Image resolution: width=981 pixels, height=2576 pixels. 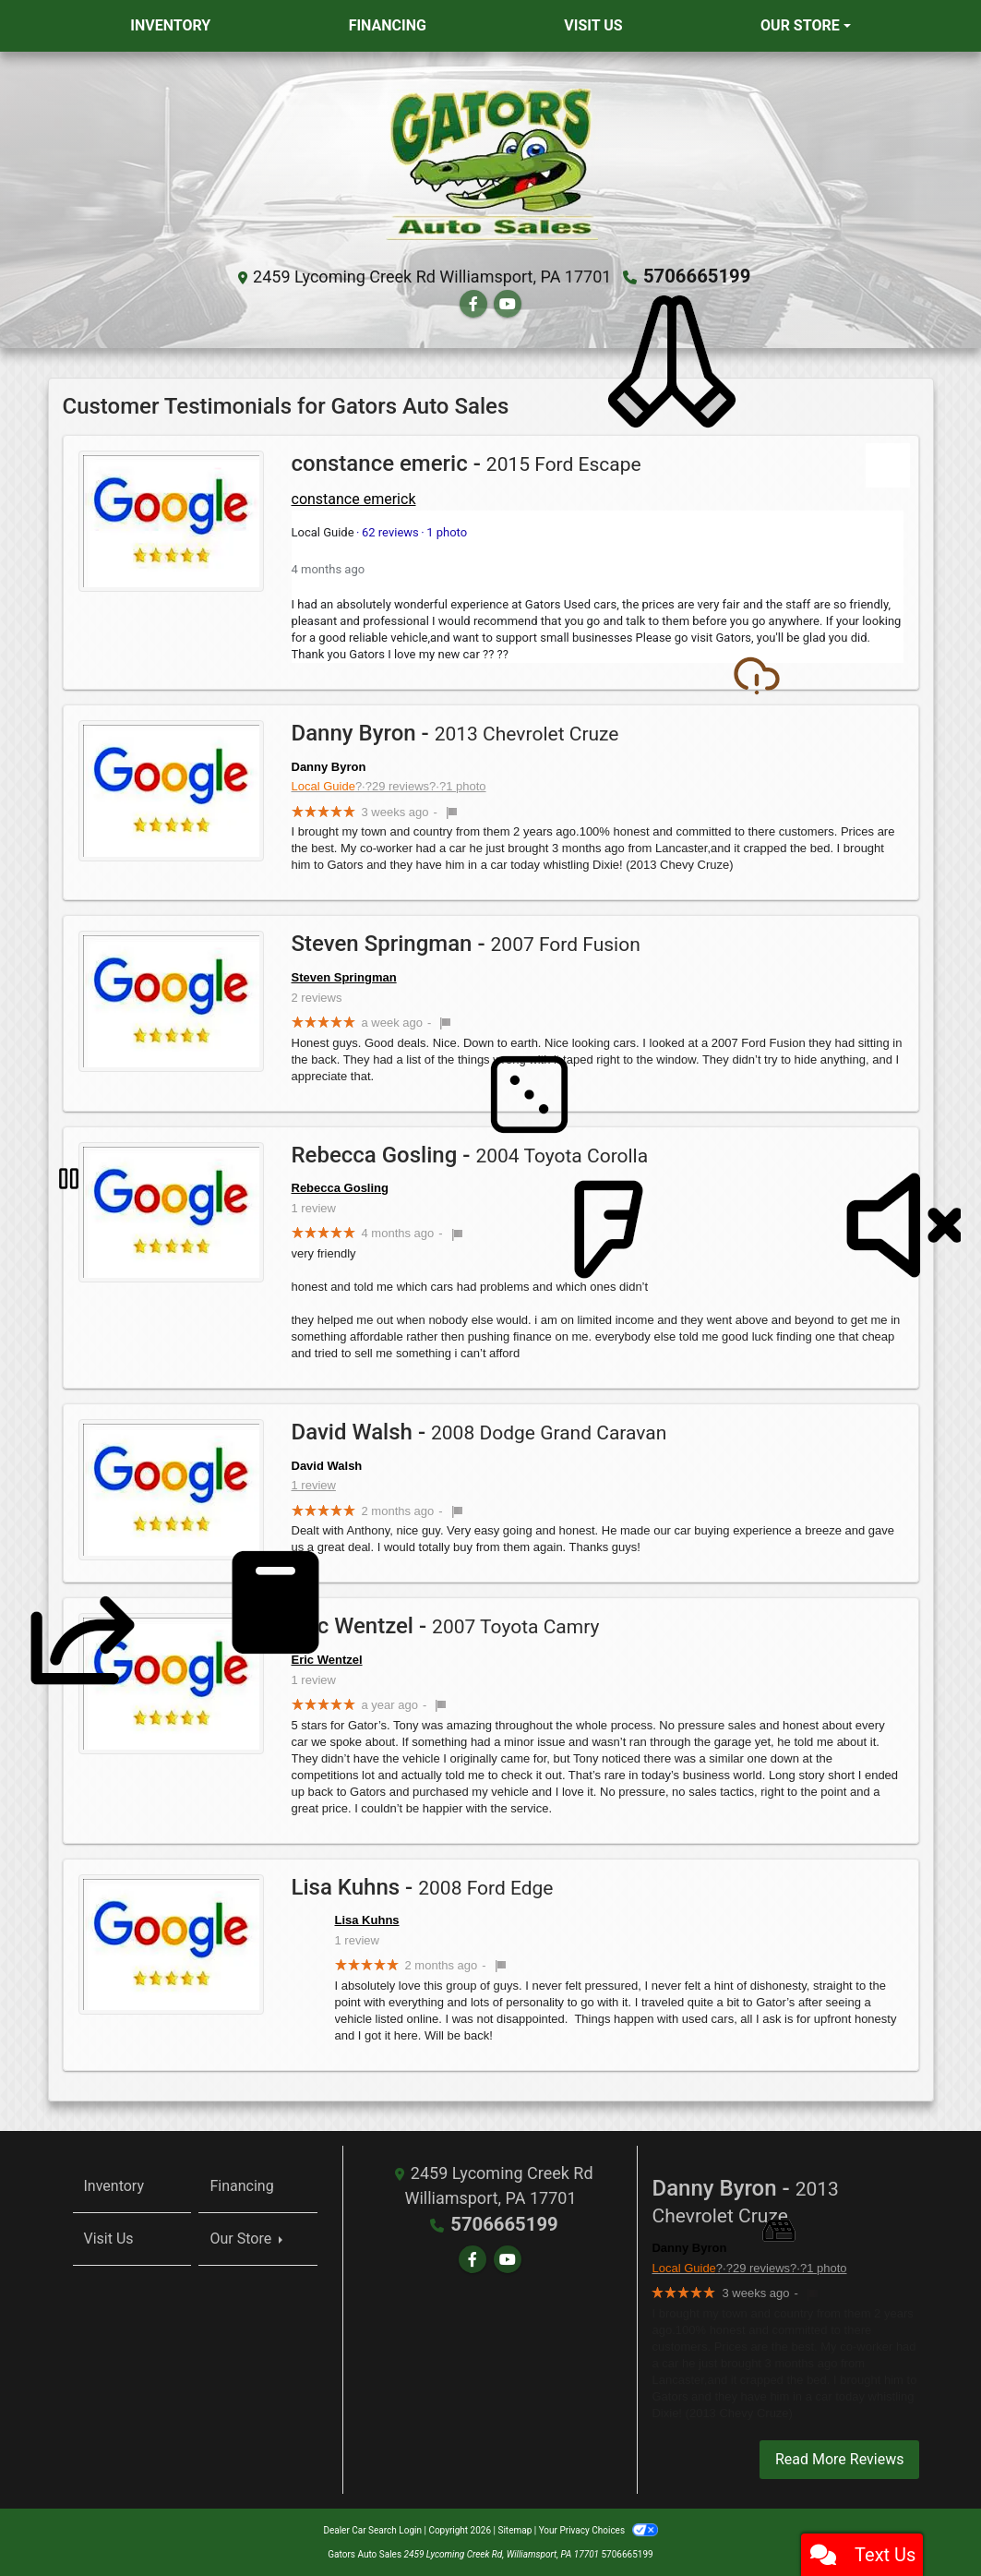 I want to click on open foursquare app, so click(x=608, y=1229).